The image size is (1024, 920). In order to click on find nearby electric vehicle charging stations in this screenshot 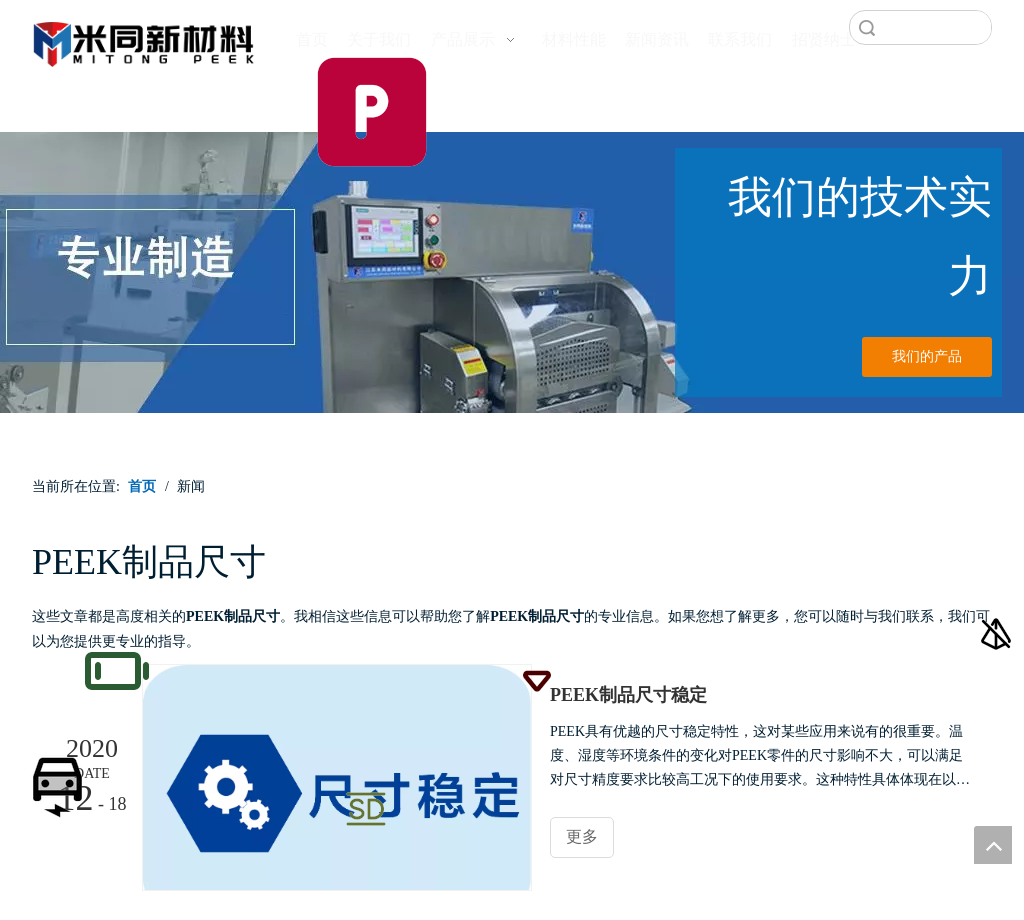, I will do `click(57, 787)`.